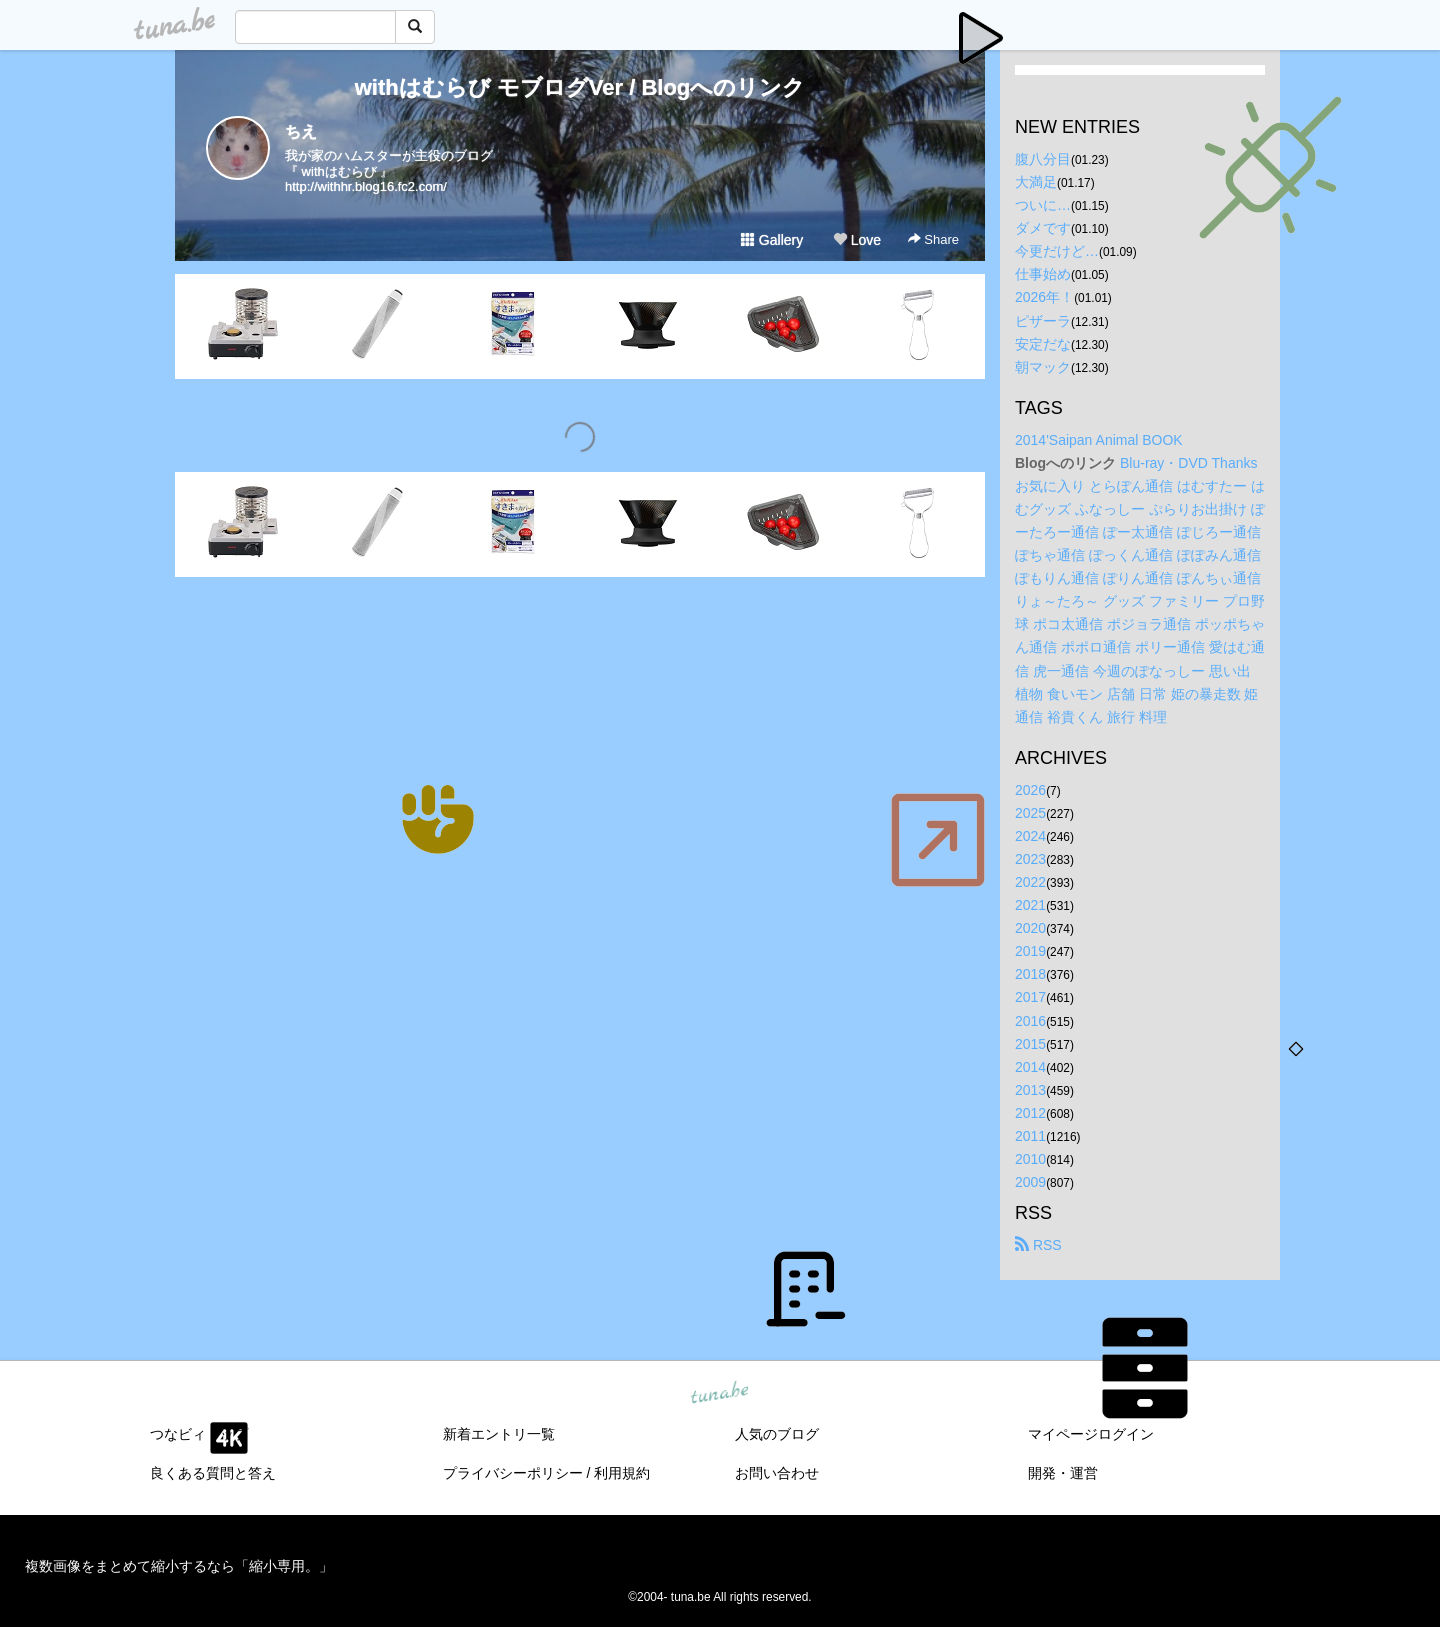 This screenshot has width=1440, height=1642. Describe the element at coordinates (1270, 167) in the screenshot. I see `indicates an active connection established` at that location.